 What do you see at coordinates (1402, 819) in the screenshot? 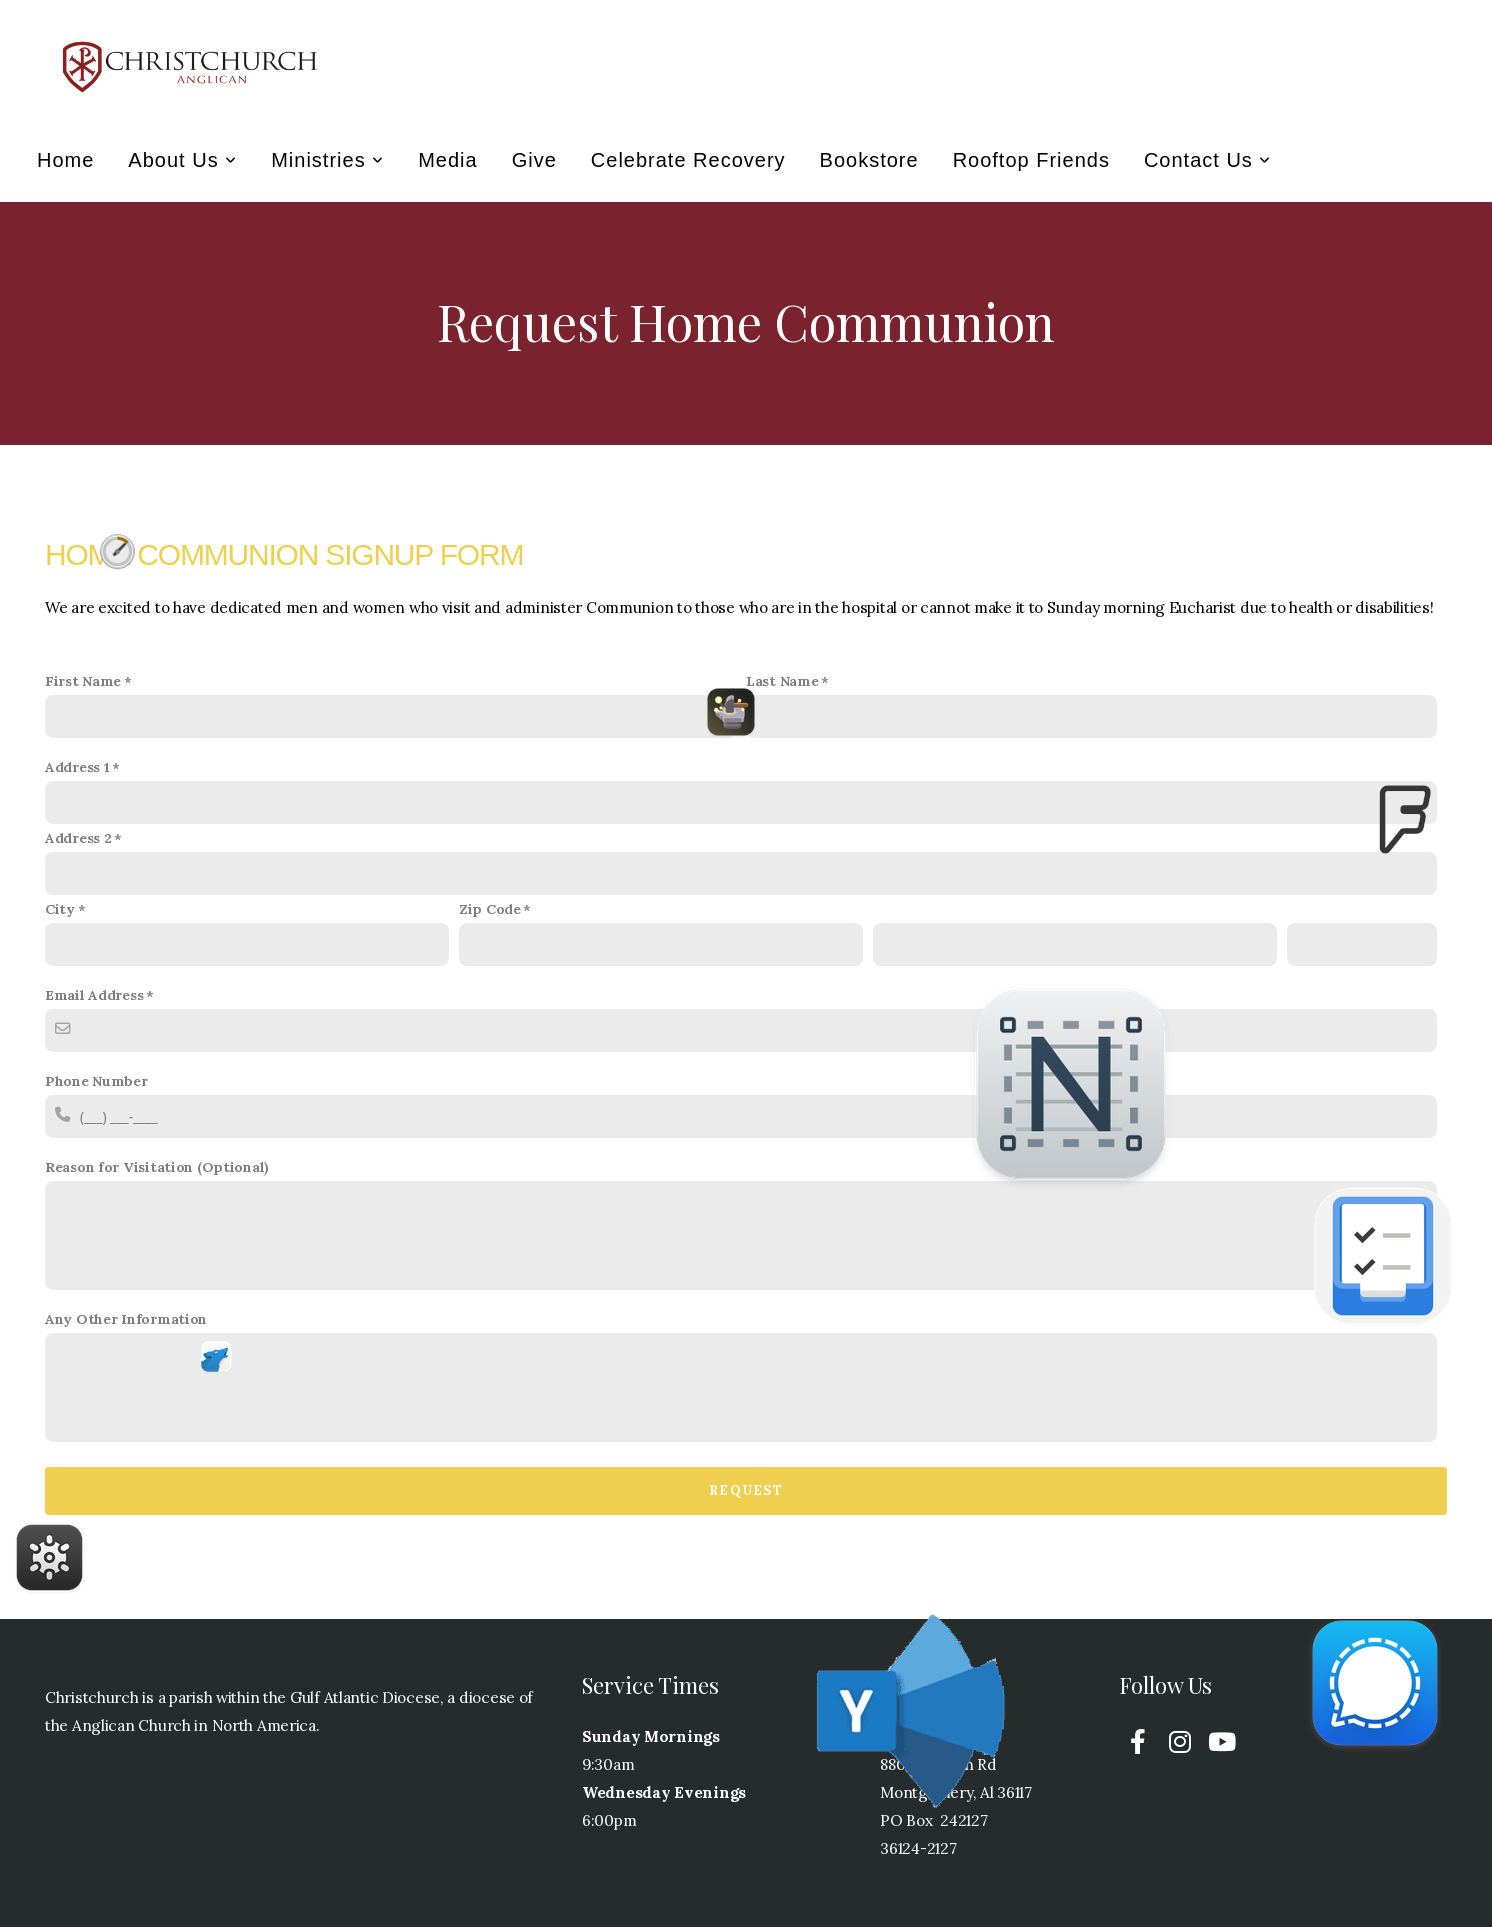
I see `connect your foursquare account` at bounding box center [1402, 819].